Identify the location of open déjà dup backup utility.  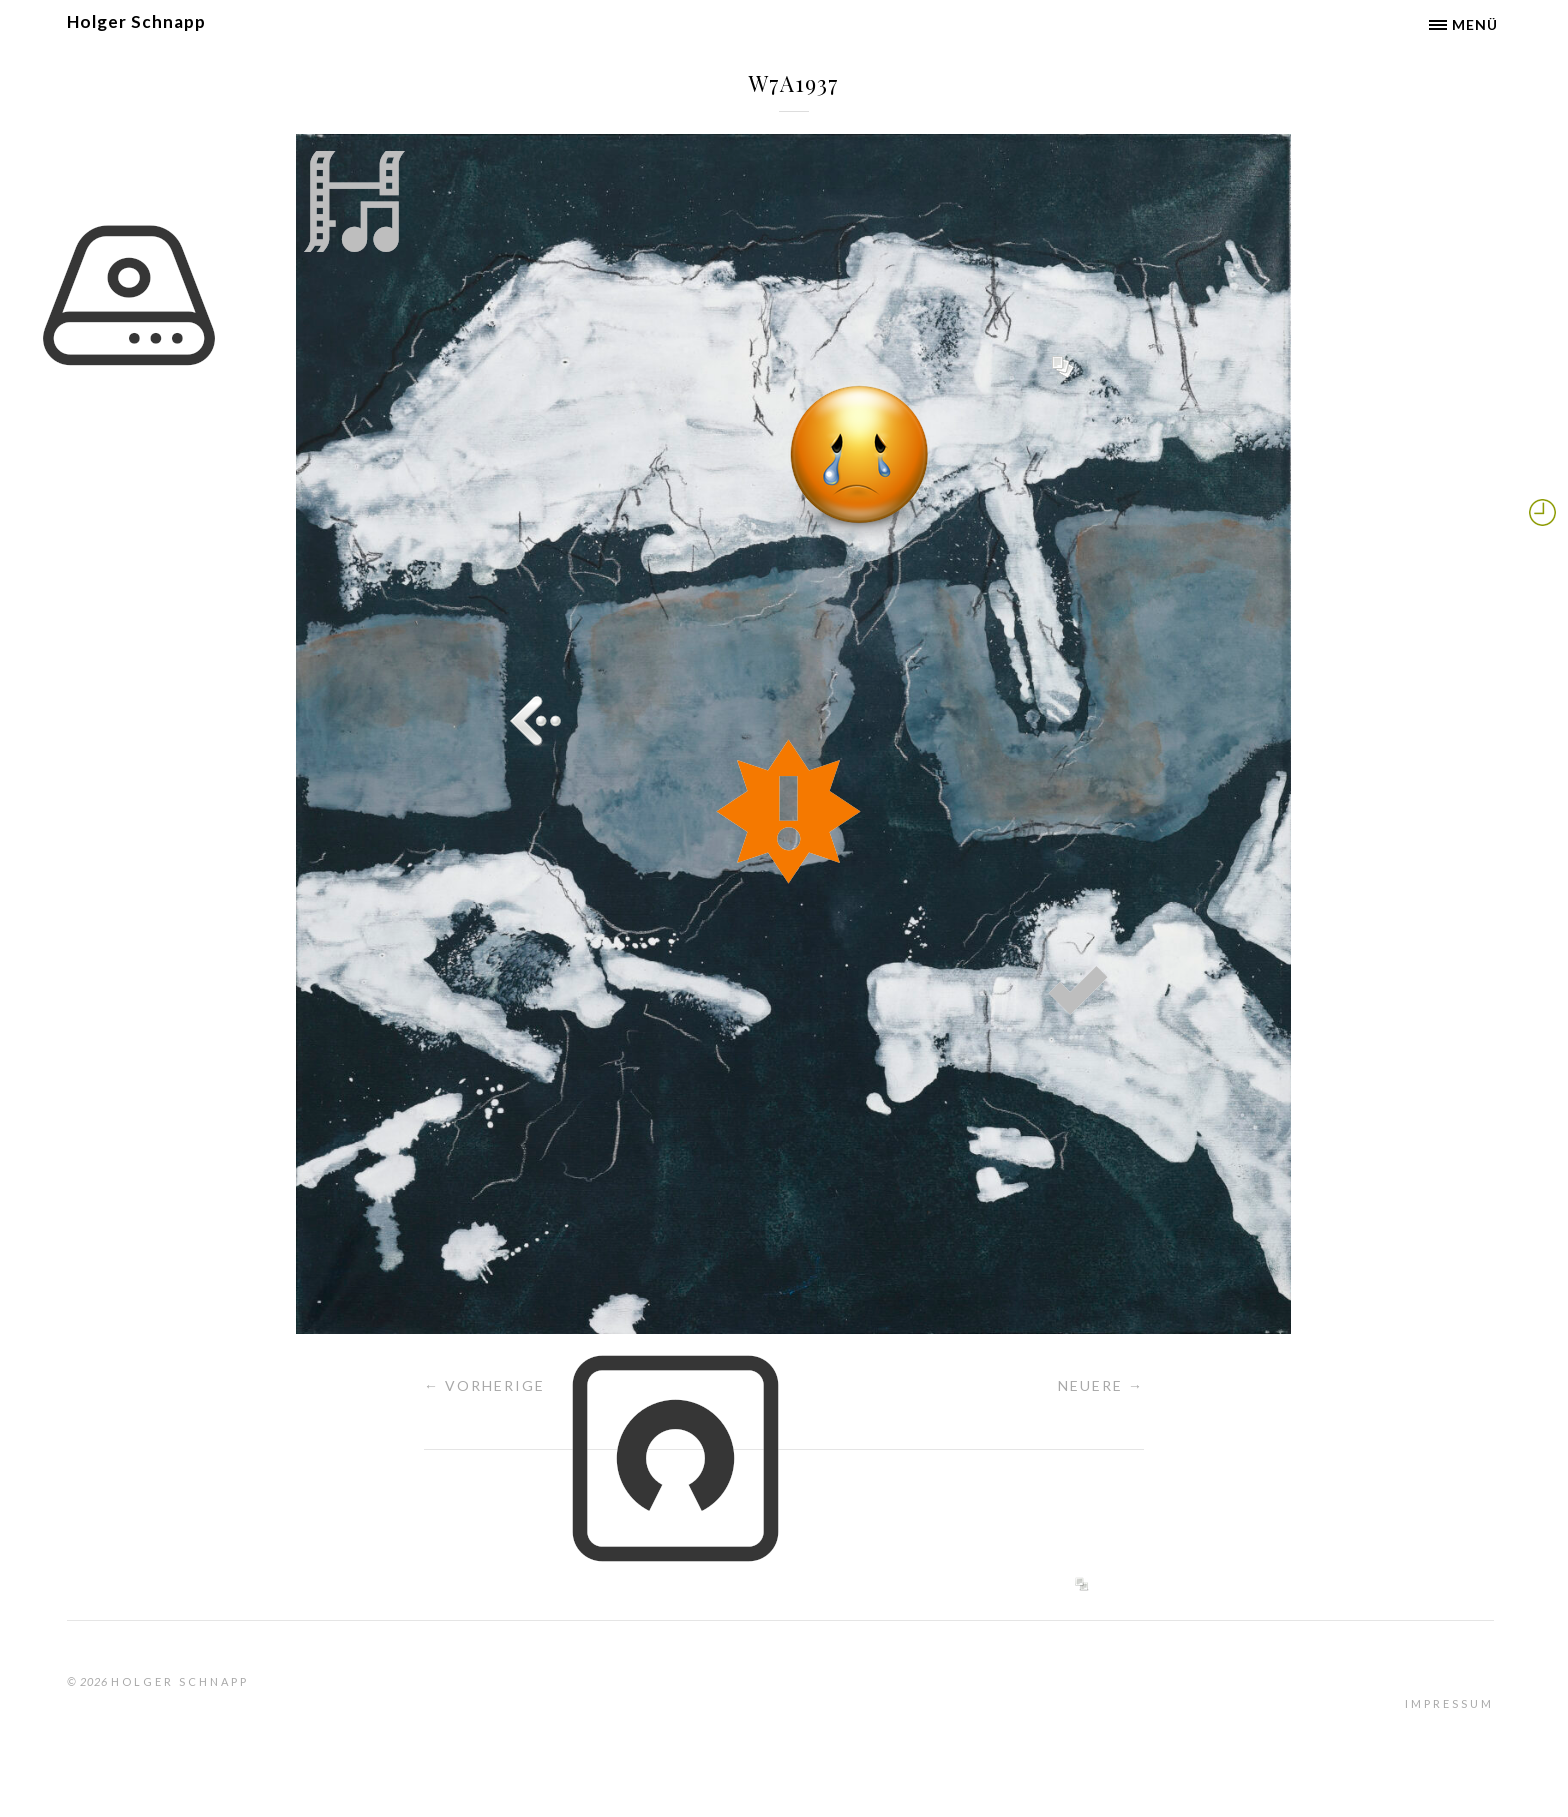
(675, 1458).